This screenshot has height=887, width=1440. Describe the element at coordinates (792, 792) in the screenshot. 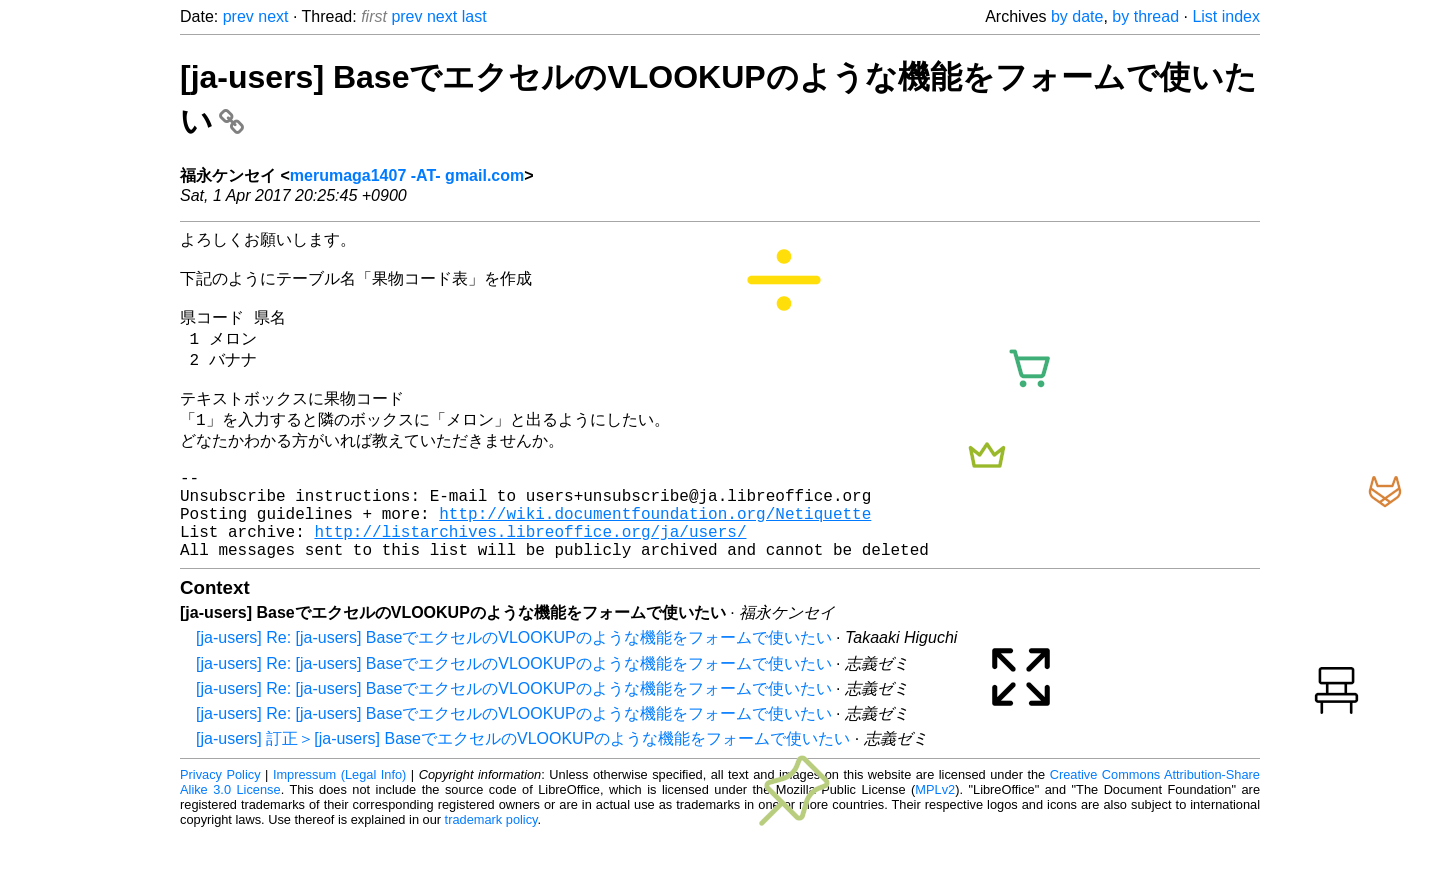

I see `pin an item to keep it visible` at that location.